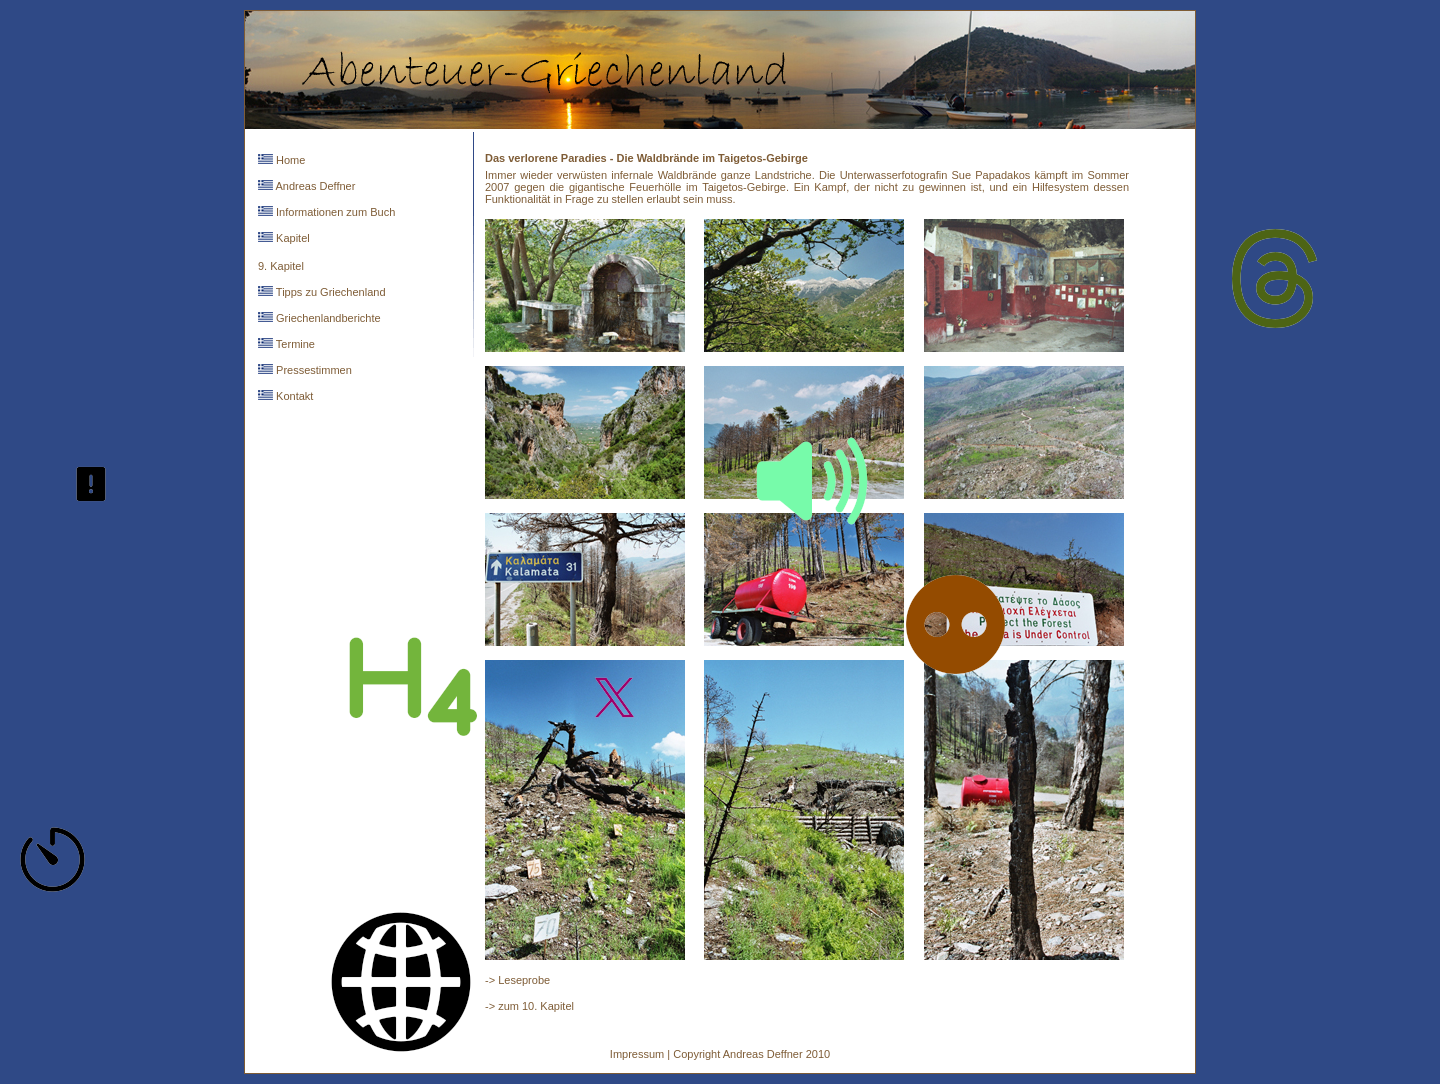 The height and width of the screenshot is (1084, 1440). Describe the element at coordinates (401, 982) in the screenshot. I see `access website or browse the web` at that location.